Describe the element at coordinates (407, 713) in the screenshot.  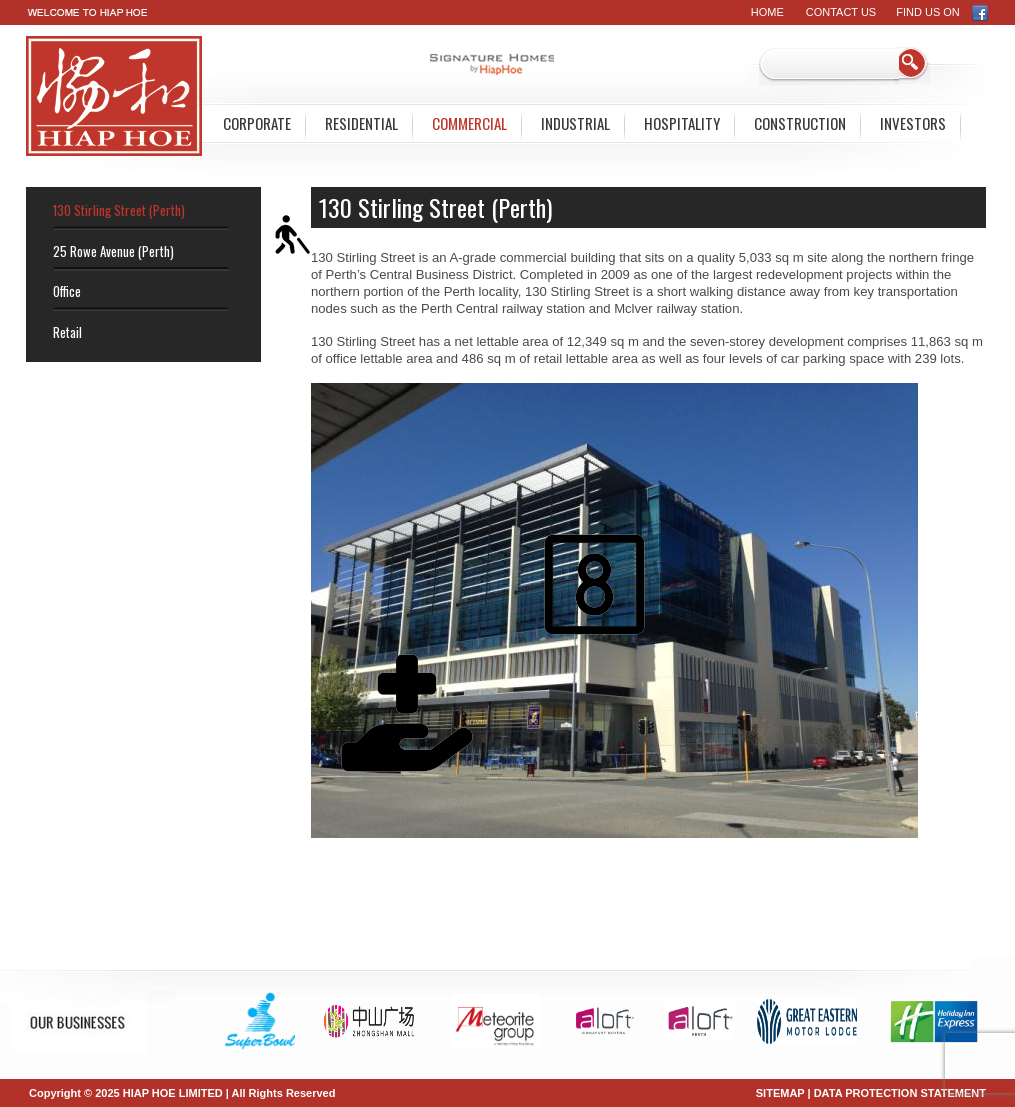
I see `access medical or healthcare services` at that location.